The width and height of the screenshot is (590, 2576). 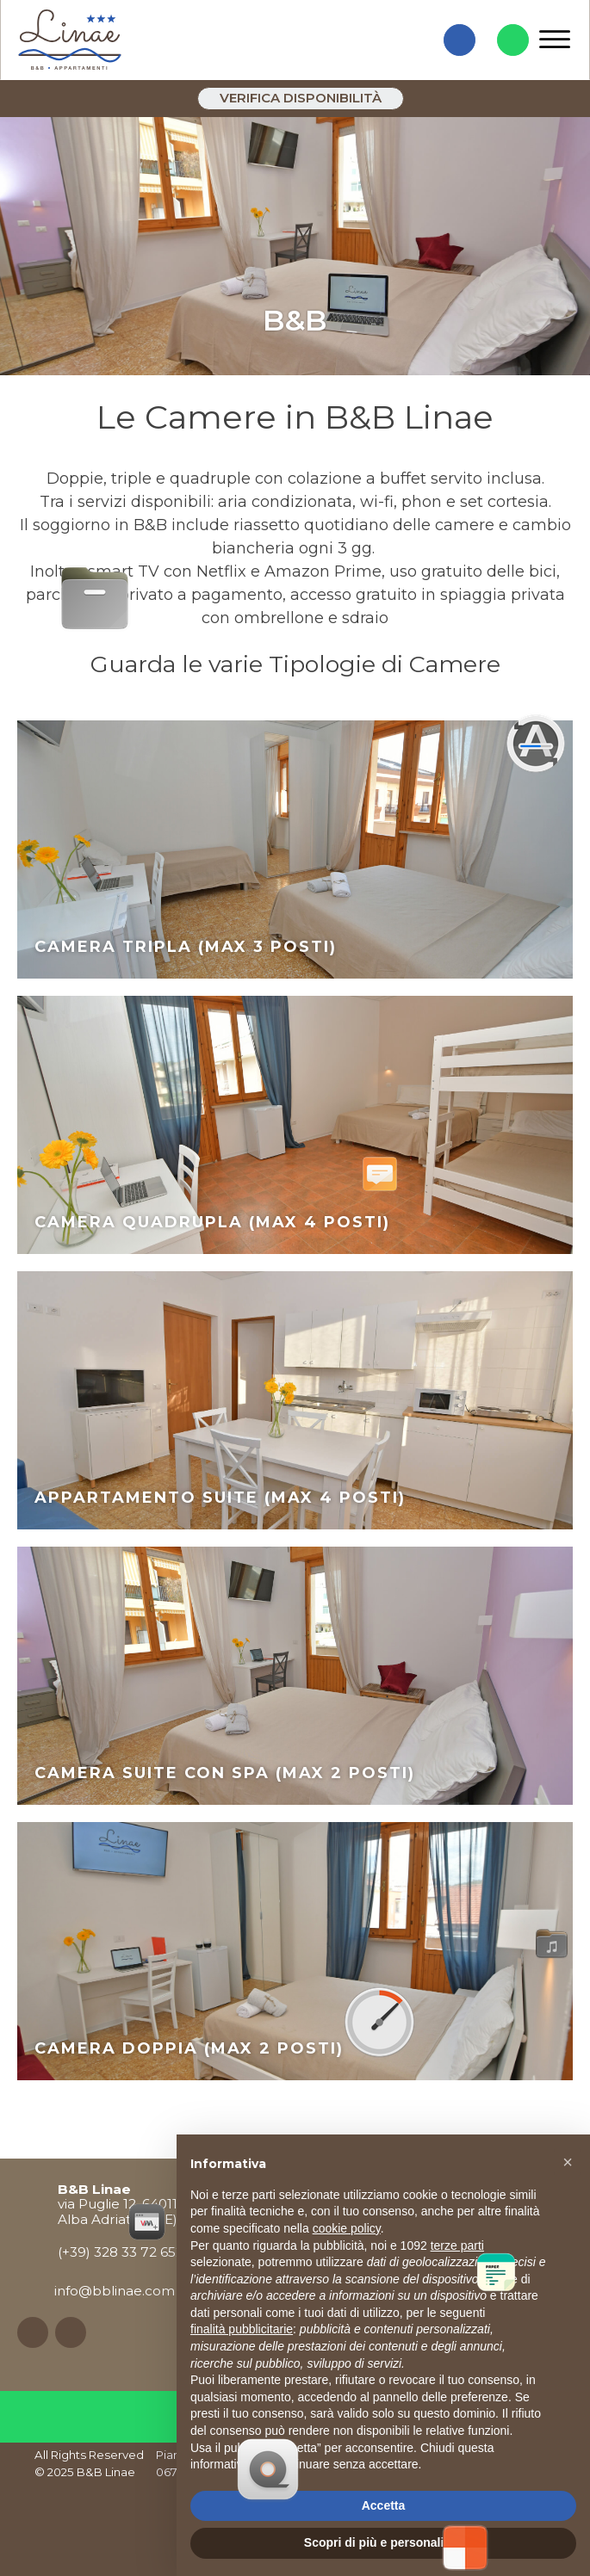 I want to click on open instant messaging app, so click(x=380, y=1174).